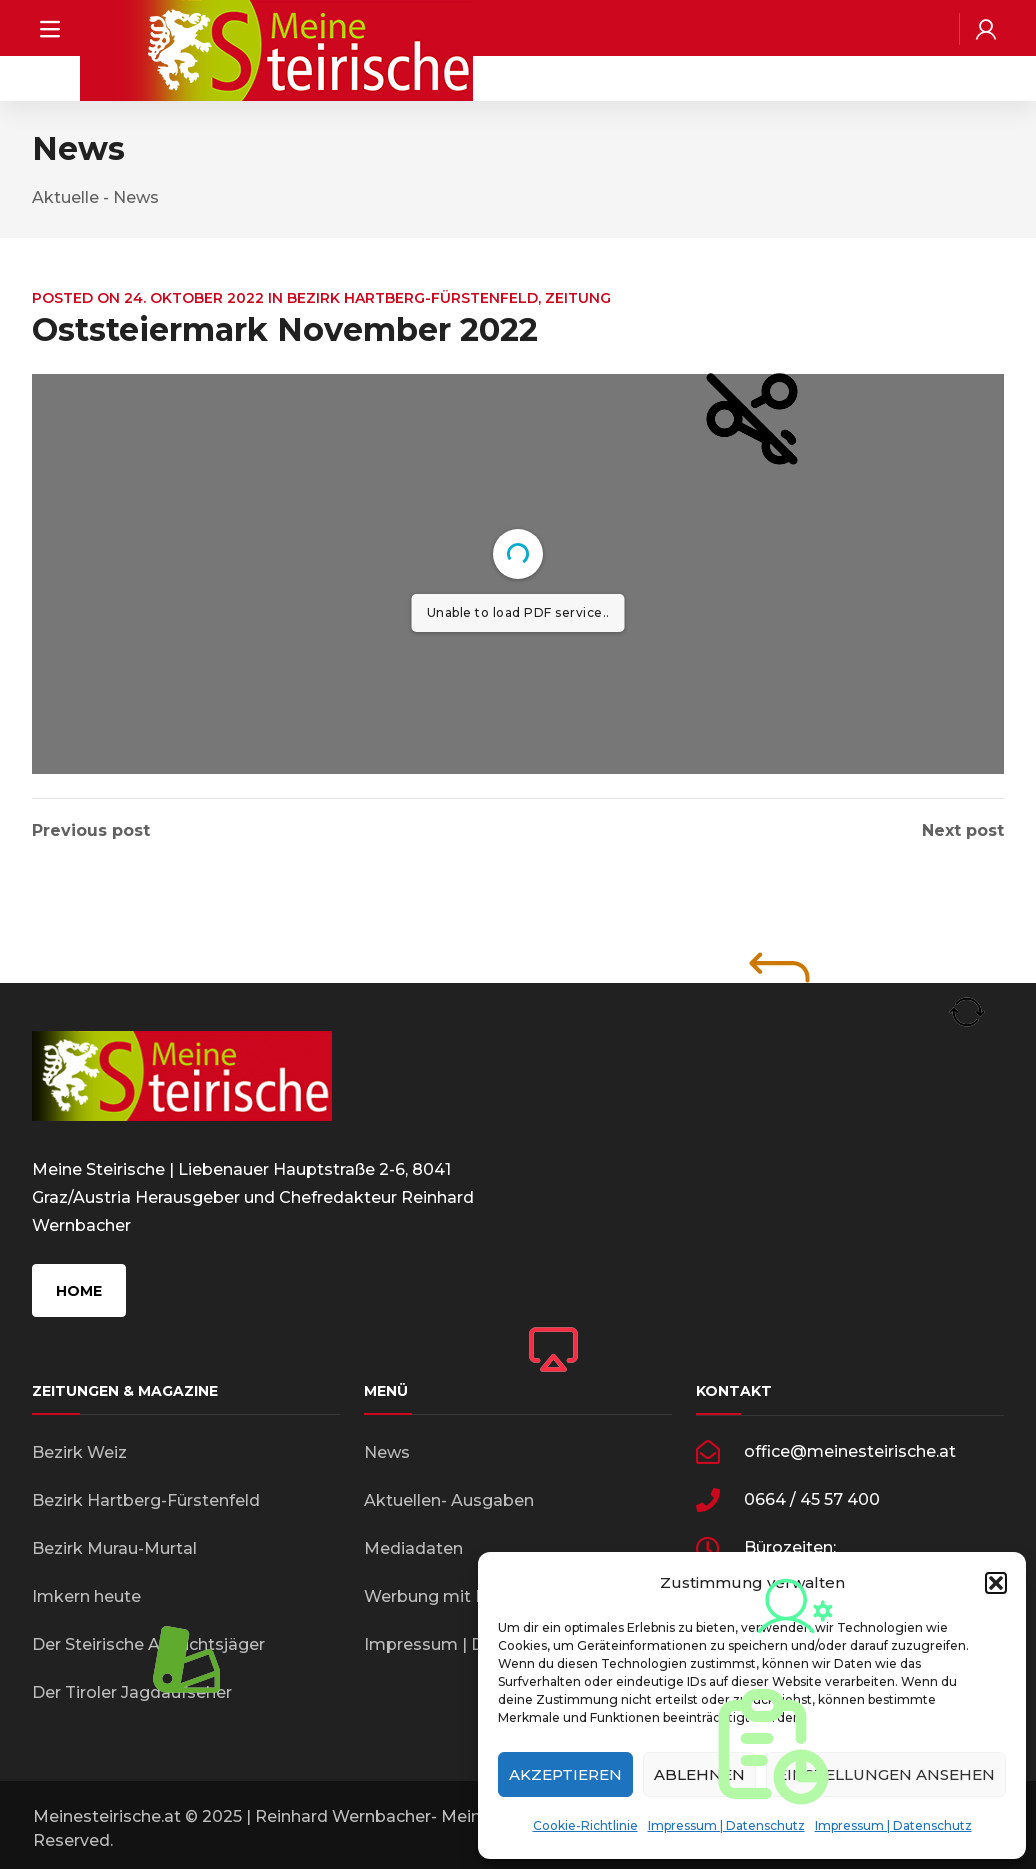 The height and width of the screenshot is (1869, 1036). Describe the element at coordinates (768, 1744) in the screenshot. I see `view report status or history` at that location.